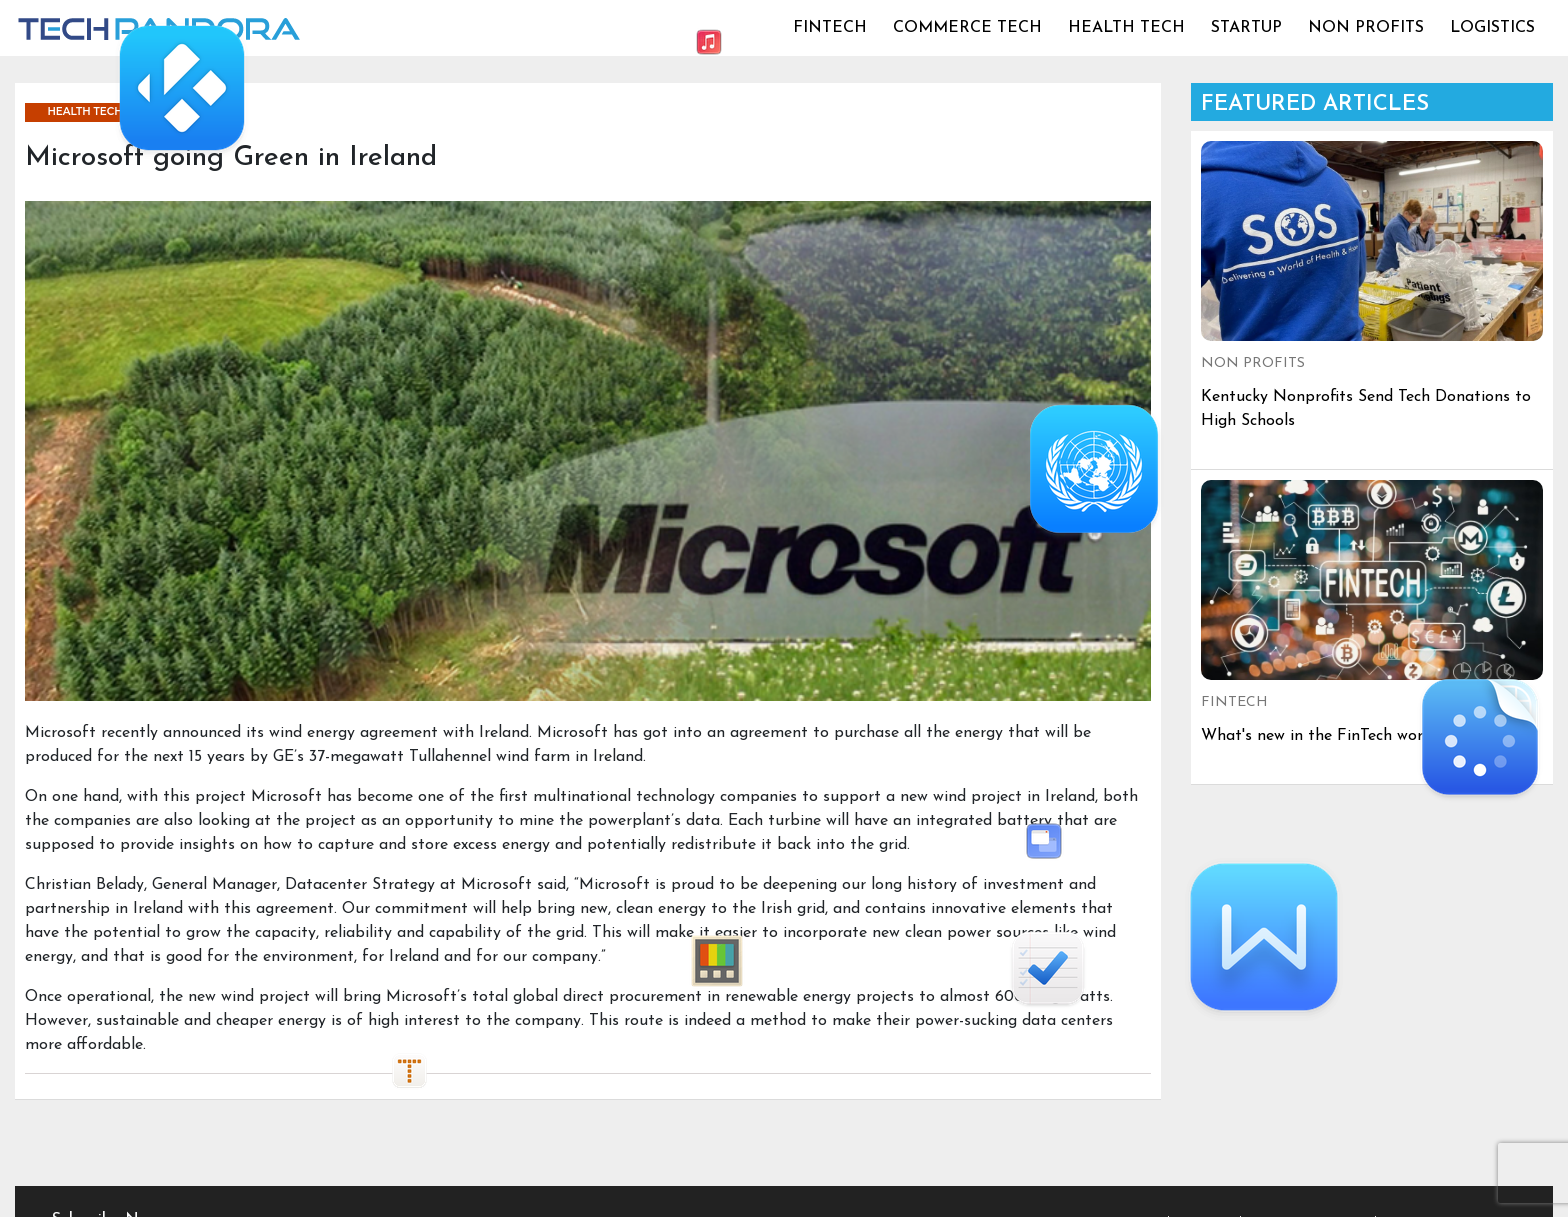  Describe the element at coordinates (1044, 841) in the screenshot. I see `open startup applications settings` at that location.